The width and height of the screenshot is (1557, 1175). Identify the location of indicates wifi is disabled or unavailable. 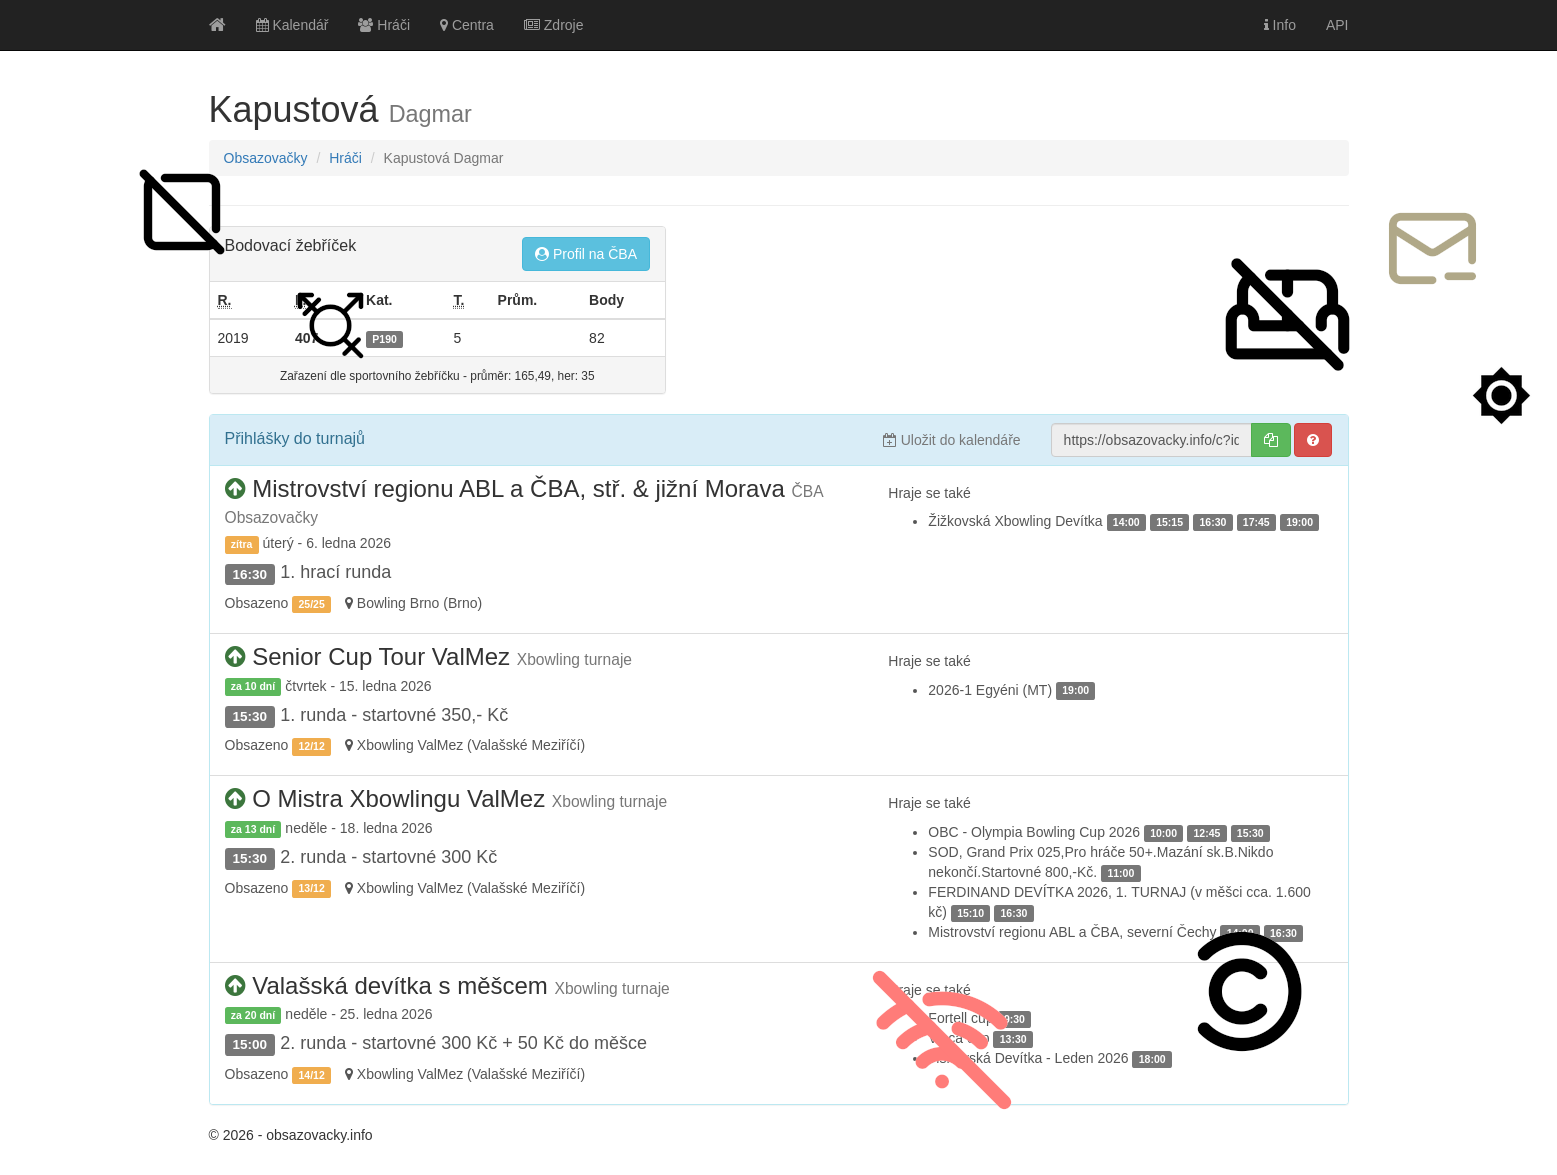
(942, 1040).